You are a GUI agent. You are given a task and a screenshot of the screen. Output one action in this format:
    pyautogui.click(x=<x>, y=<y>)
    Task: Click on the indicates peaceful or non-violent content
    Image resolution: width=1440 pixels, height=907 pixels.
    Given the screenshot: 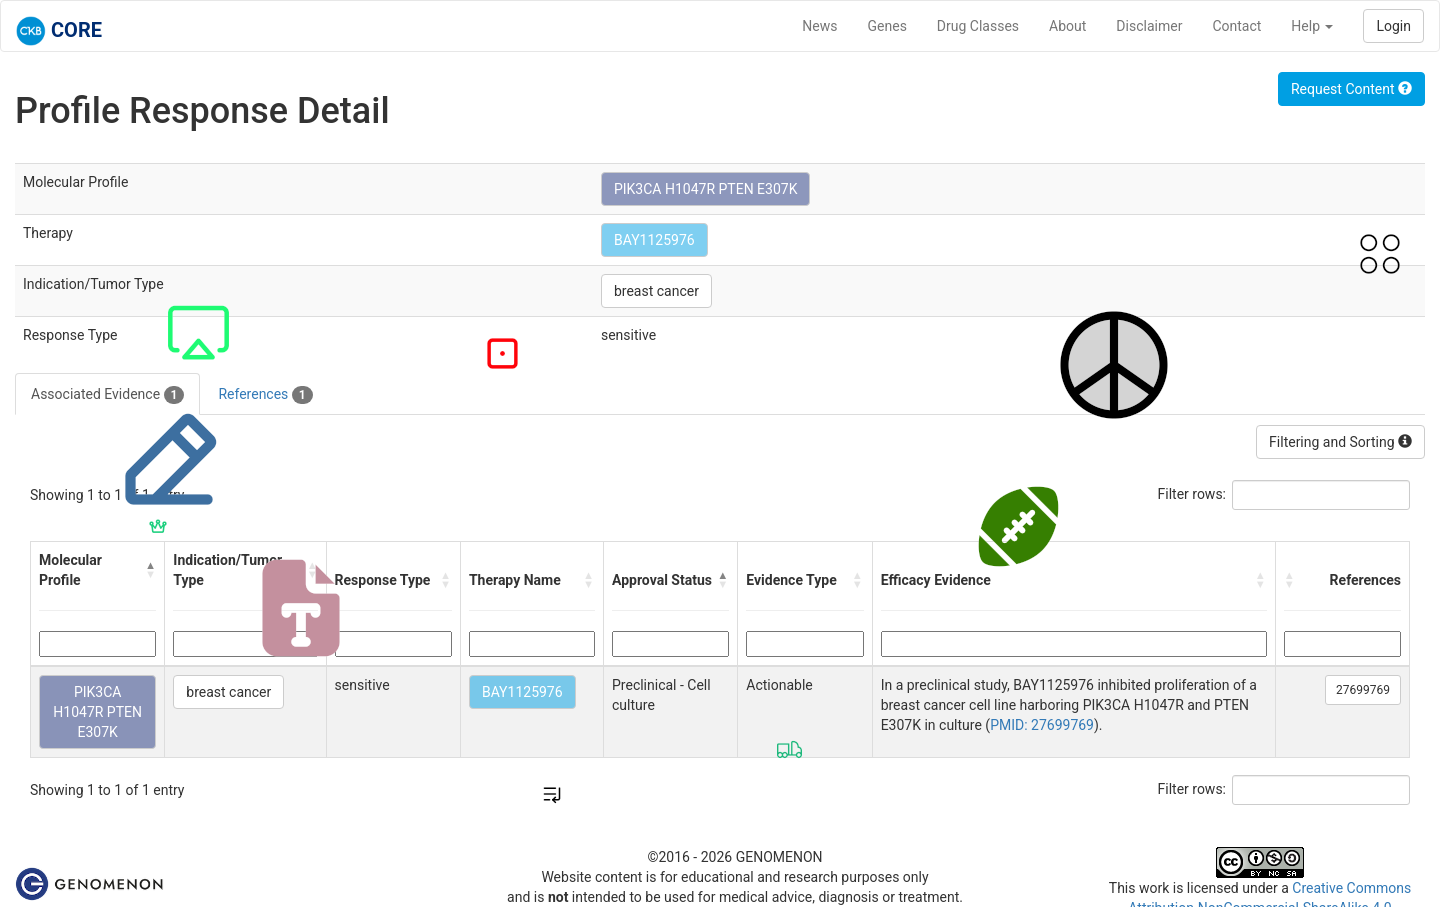 What is the action you would take?
    pyautogui.click(x=1114, y=365)
    